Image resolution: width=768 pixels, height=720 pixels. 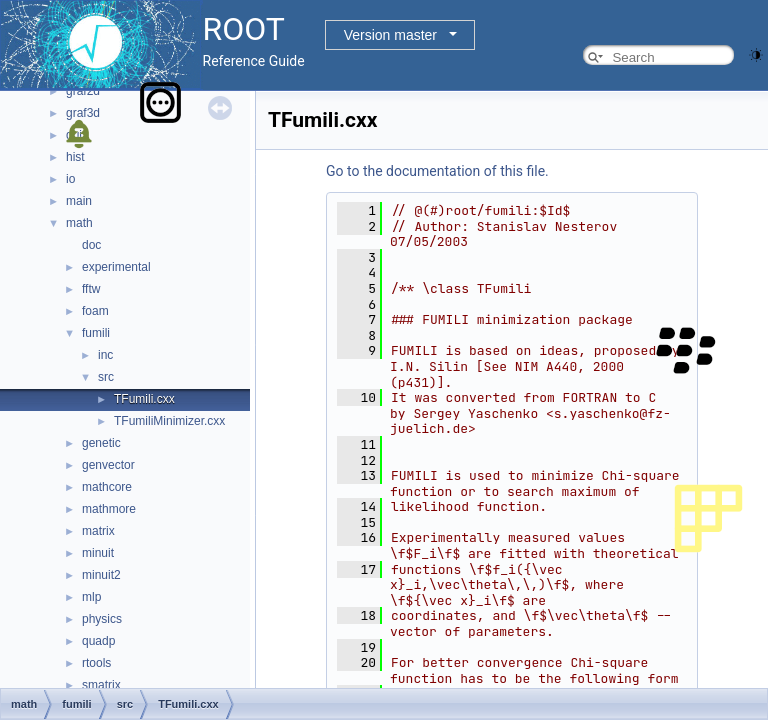 What do you see at coordinates (686, 350) in the screenshot?
I see `BlackBerry brand logo` at bounding box center [686, 350].